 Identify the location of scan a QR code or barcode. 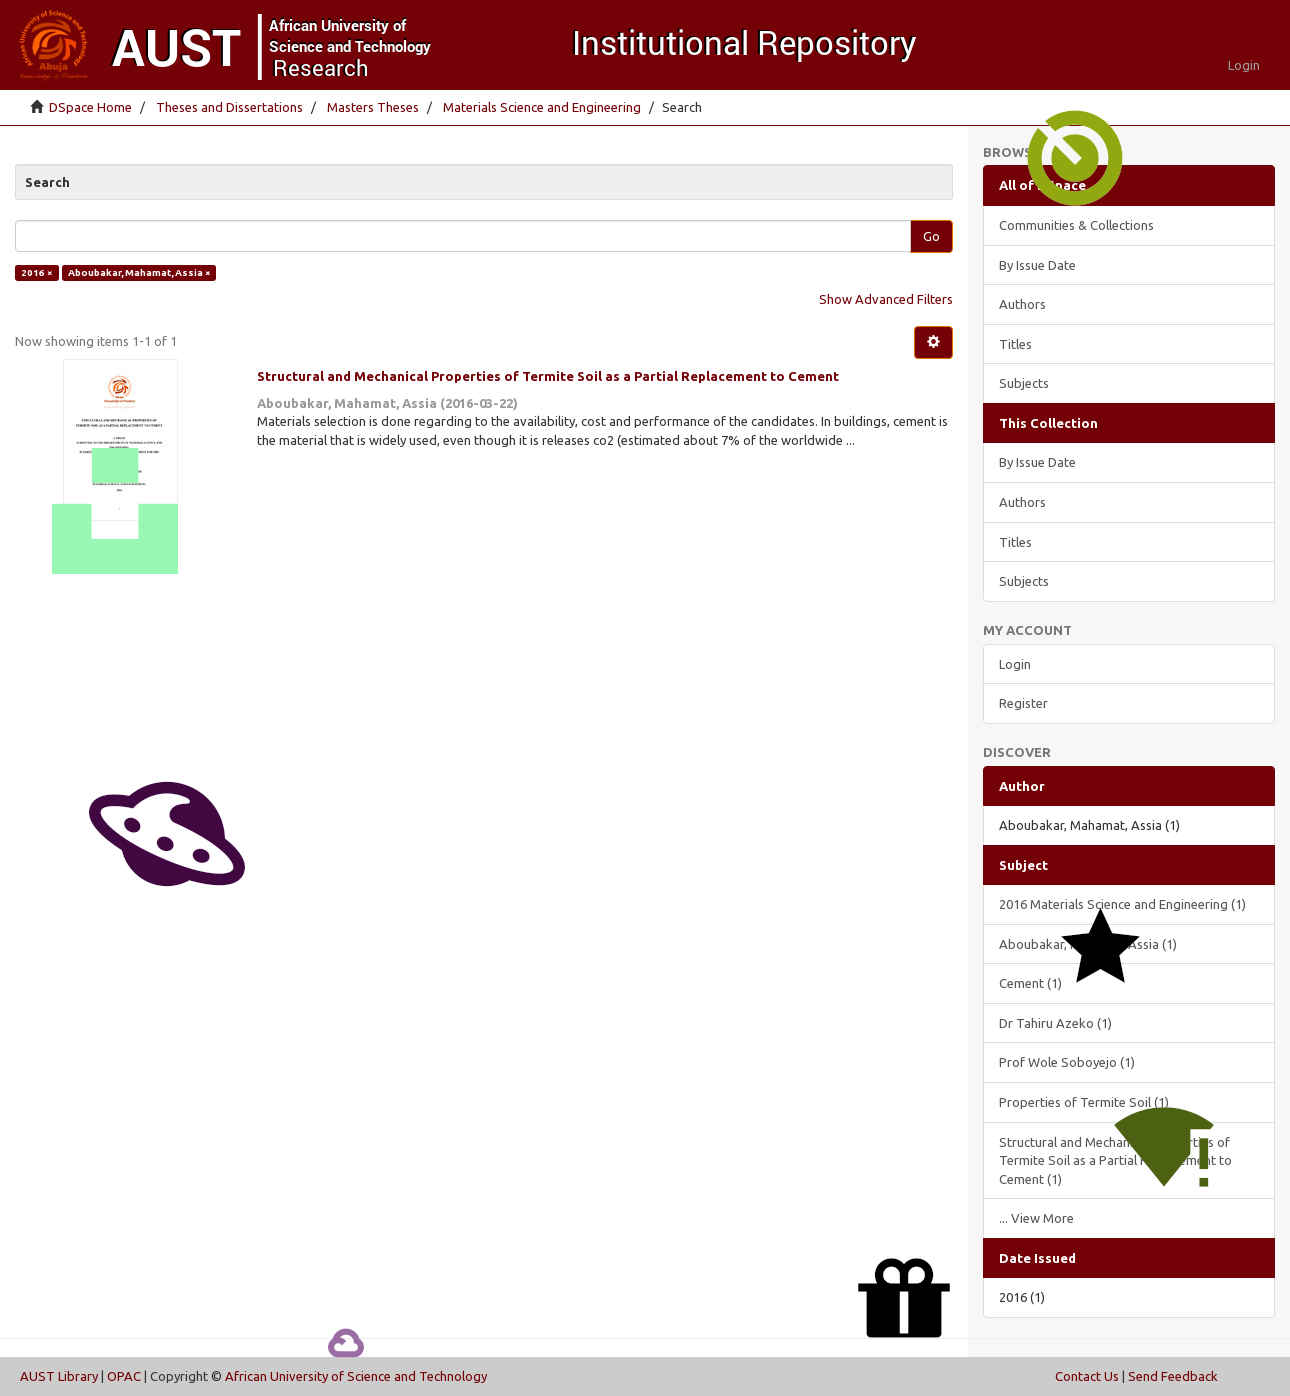
(1075, 158).